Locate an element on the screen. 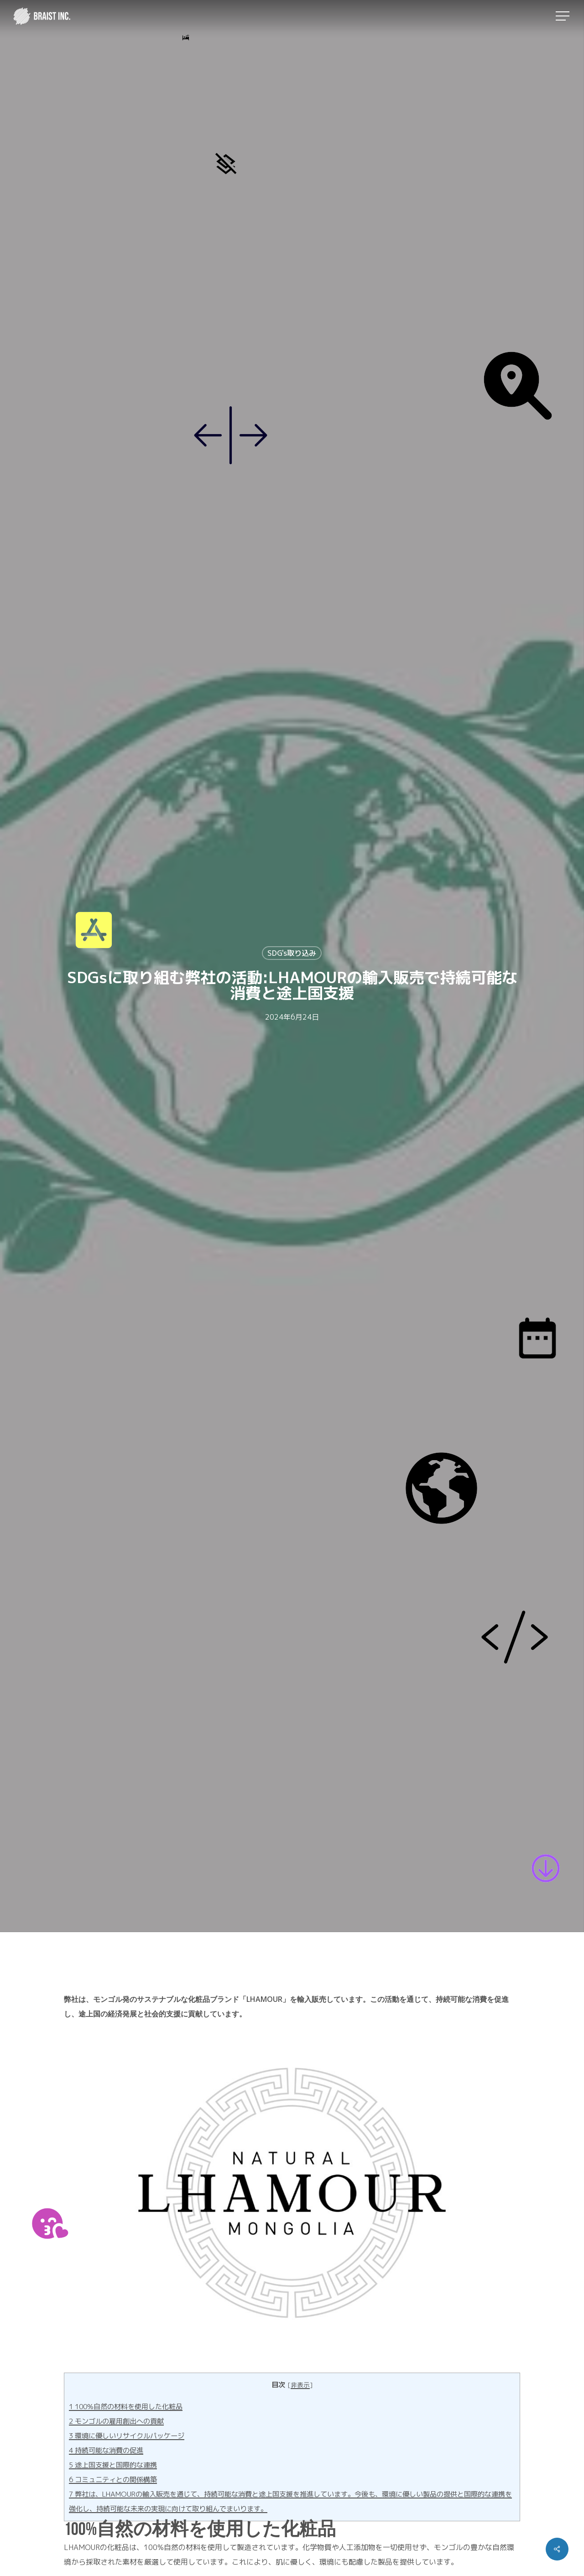 This screenshot has height=2576, width=584. expand content horizontally is located at coordinates (230, 435).